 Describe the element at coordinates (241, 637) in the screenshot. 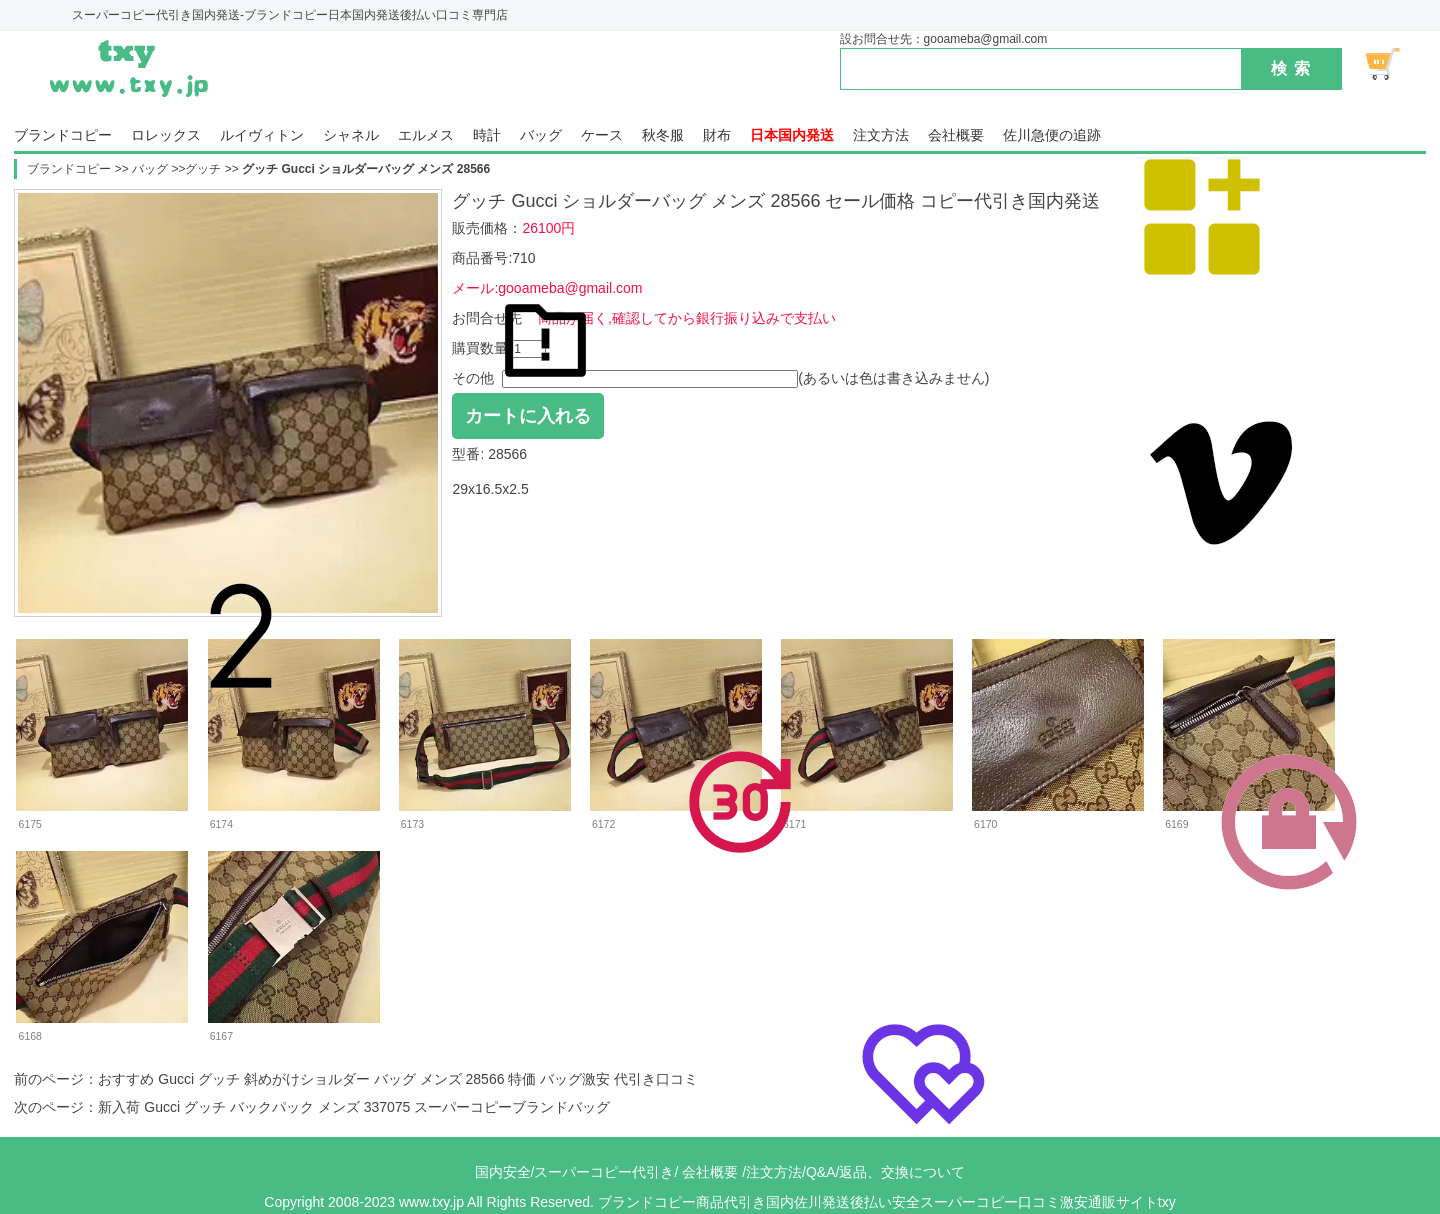

I see `indicates second item in a numbered list` at that location.